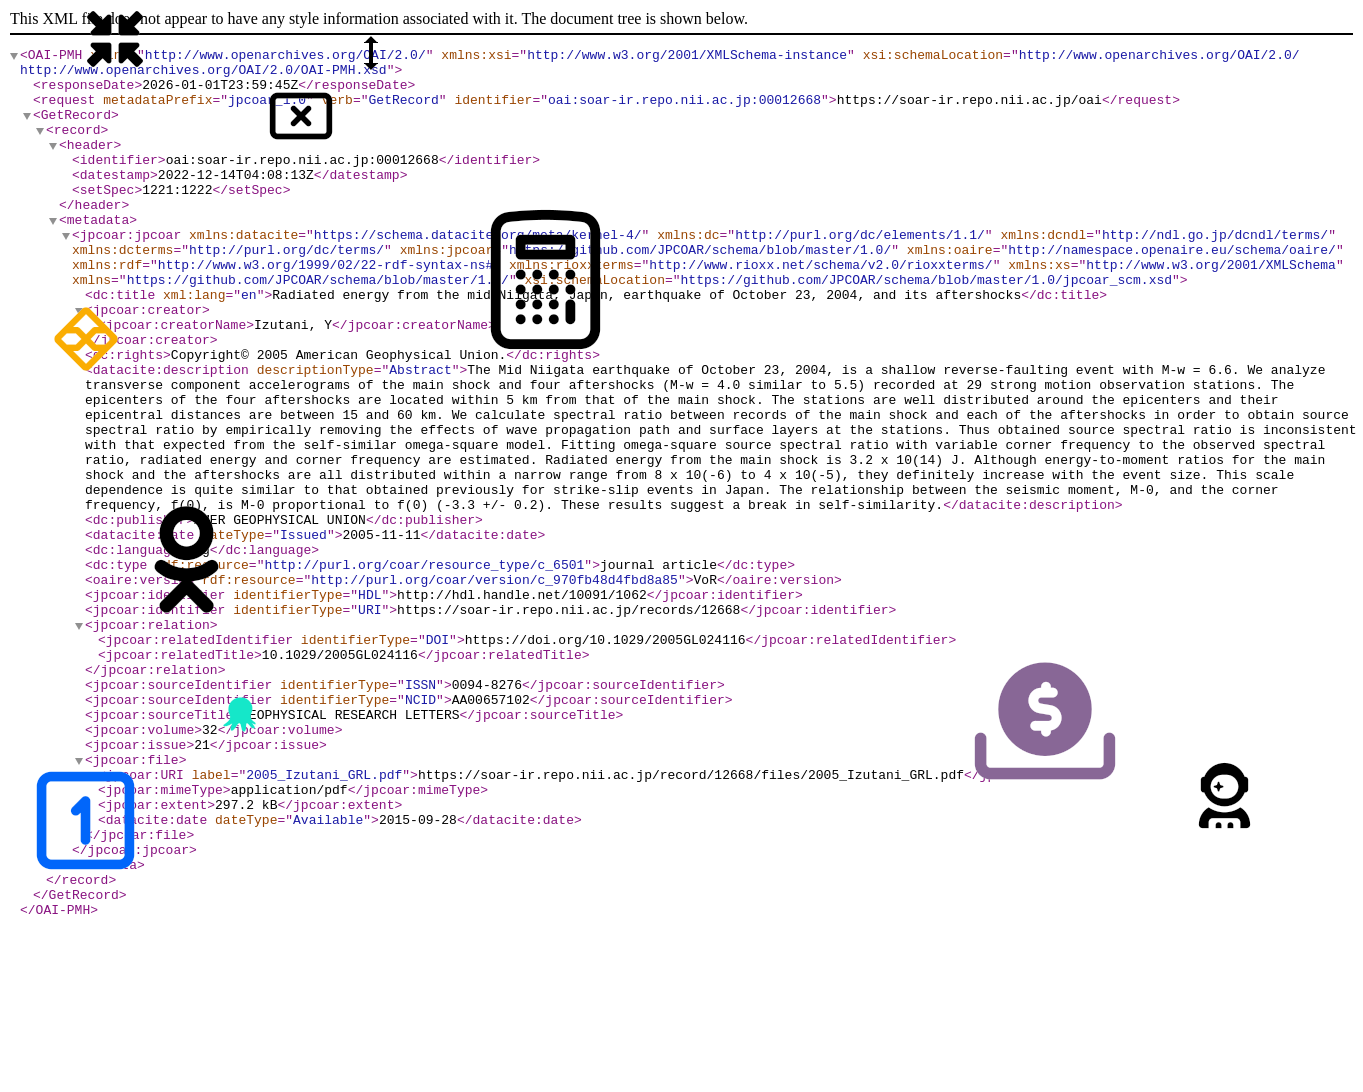 The height and width of the screenshot is (1092, 1363). What do you see at coordinates (1224, 796) in the screenshot?
I see `view astronaut or space-themed user profile` at bounding box center [1224, 796].